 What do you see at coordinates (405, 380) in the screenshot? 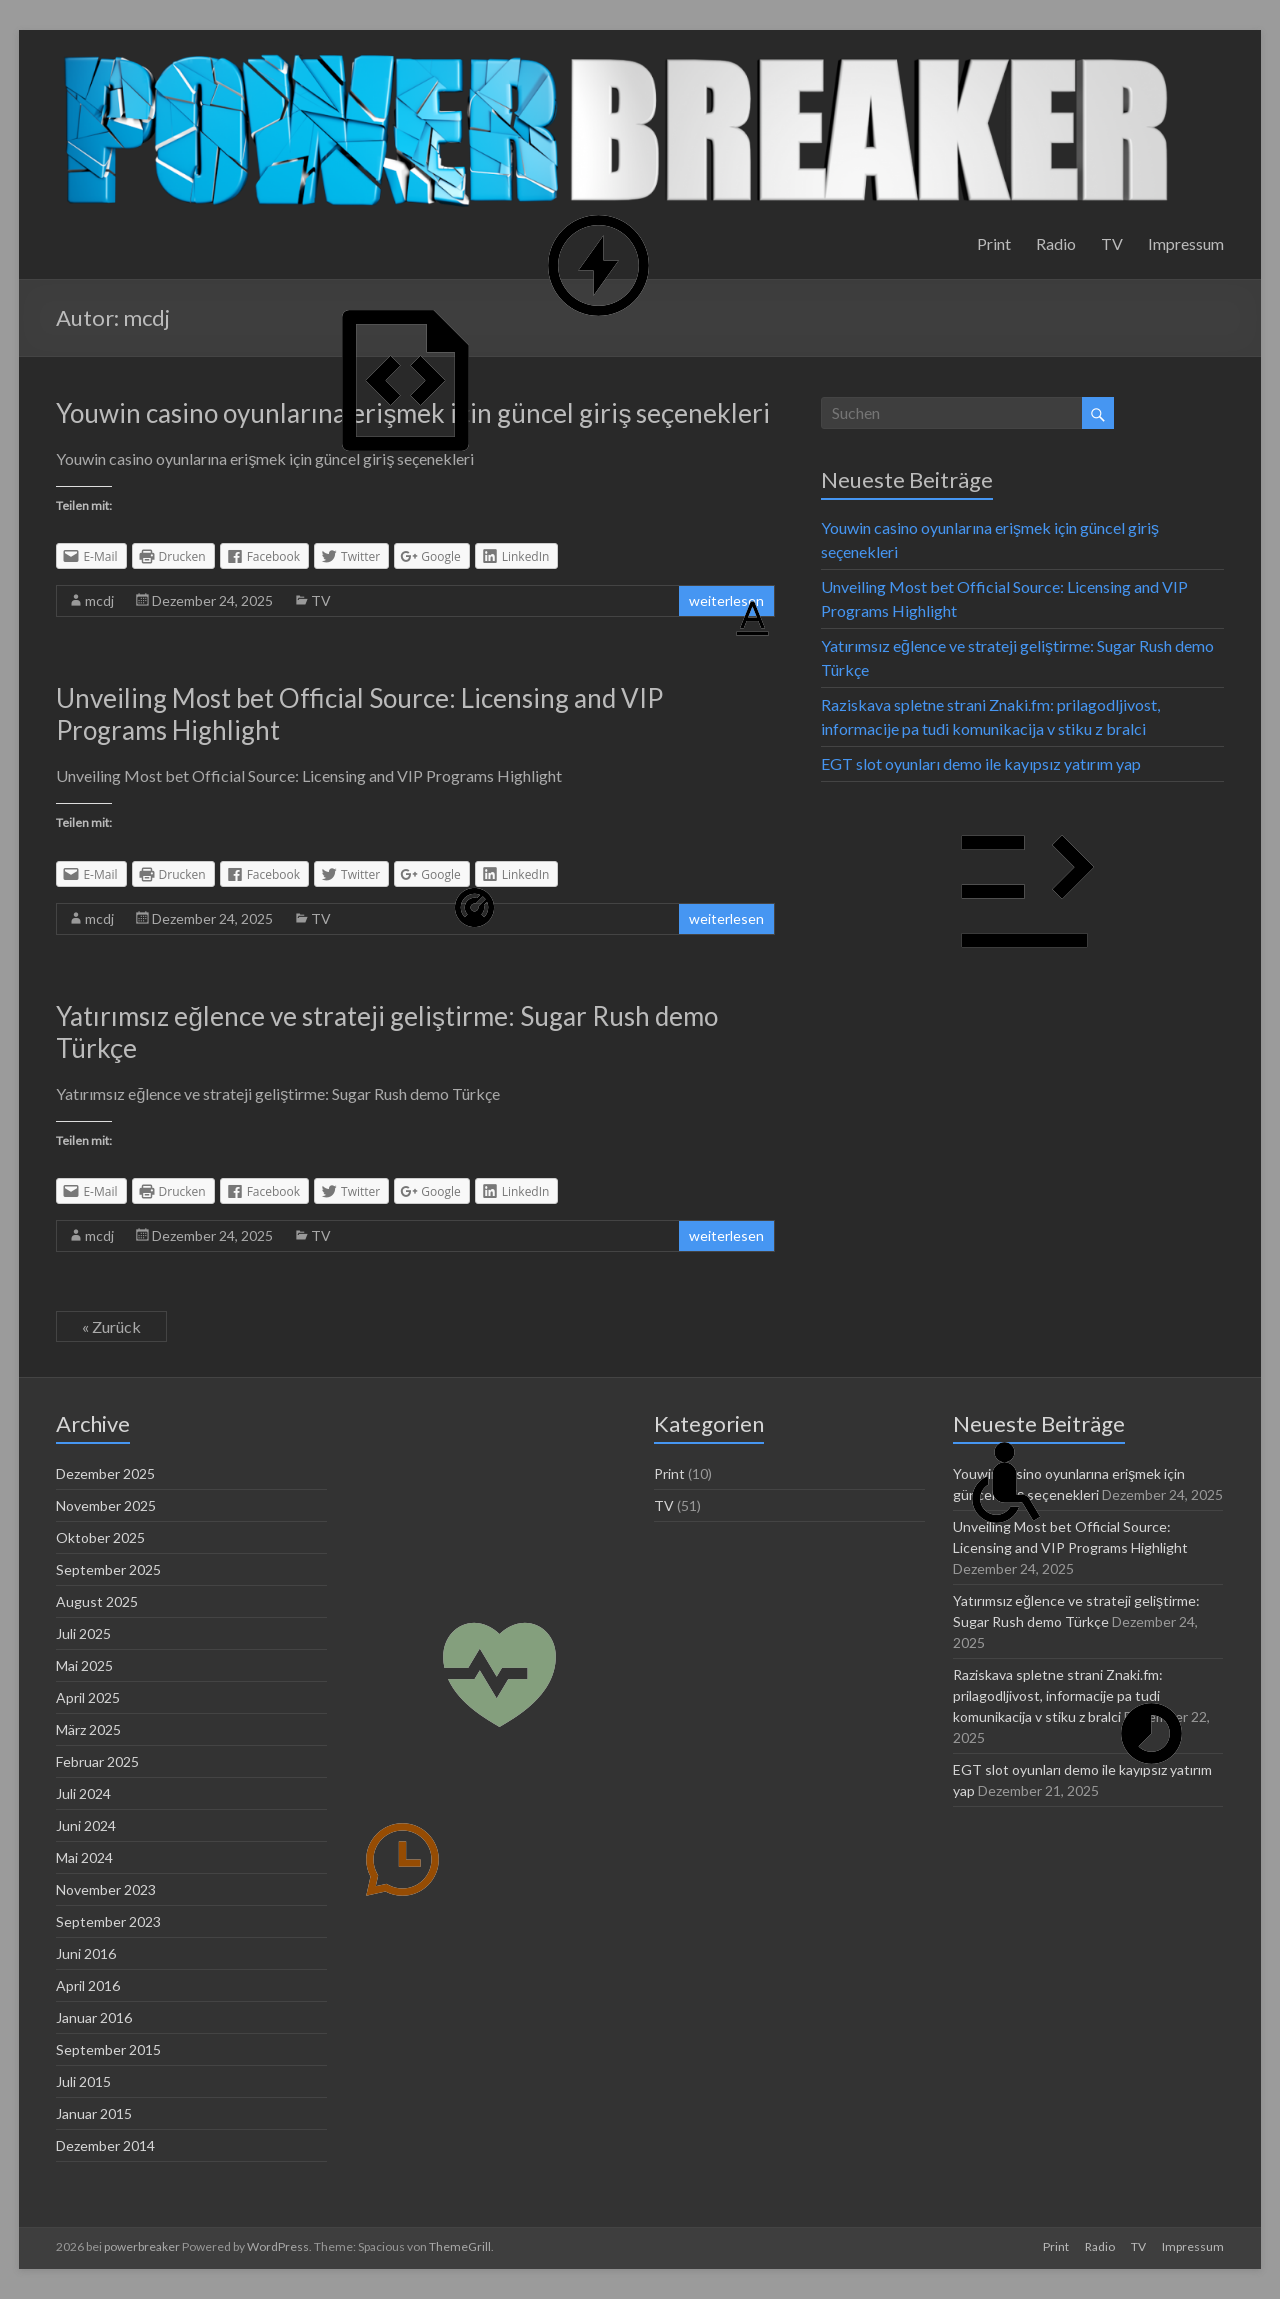
I see `view source code file` at bounding box center [405, 380].